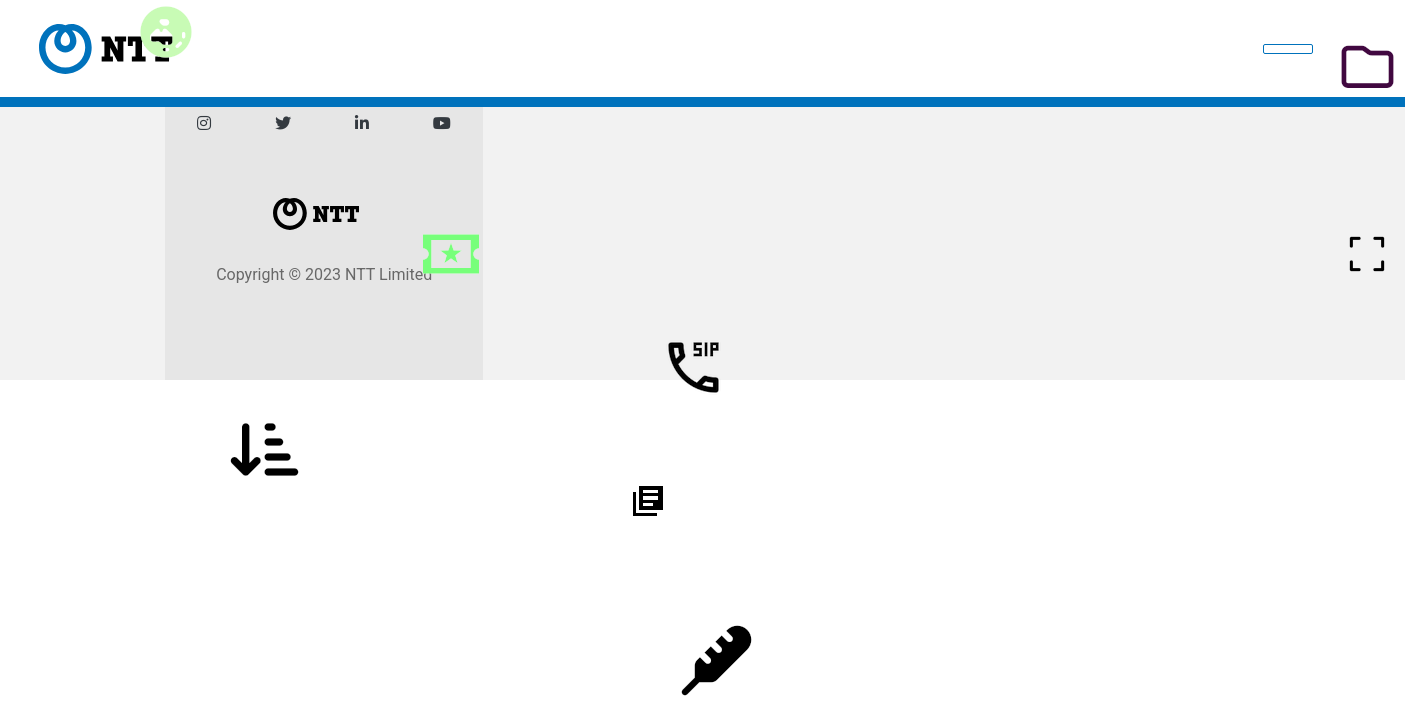 The image size is (1405, 720). I want to click on sort items in descending order, so click(264, 449).